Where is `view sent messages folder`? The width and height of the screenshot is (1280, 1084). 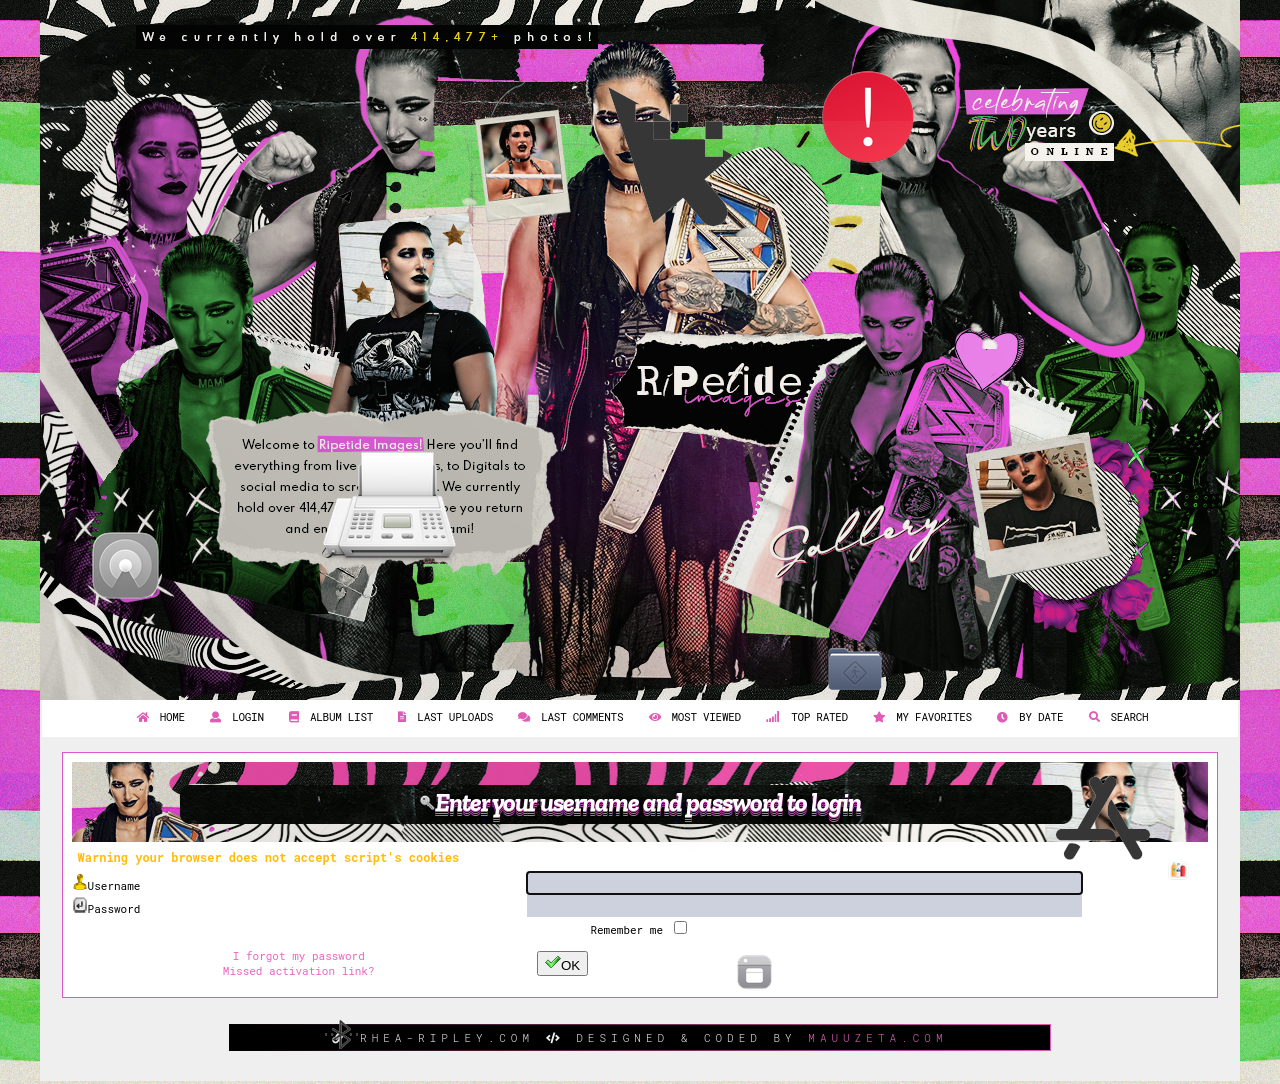
view sent messages folder is located at coordinates (345, 197).